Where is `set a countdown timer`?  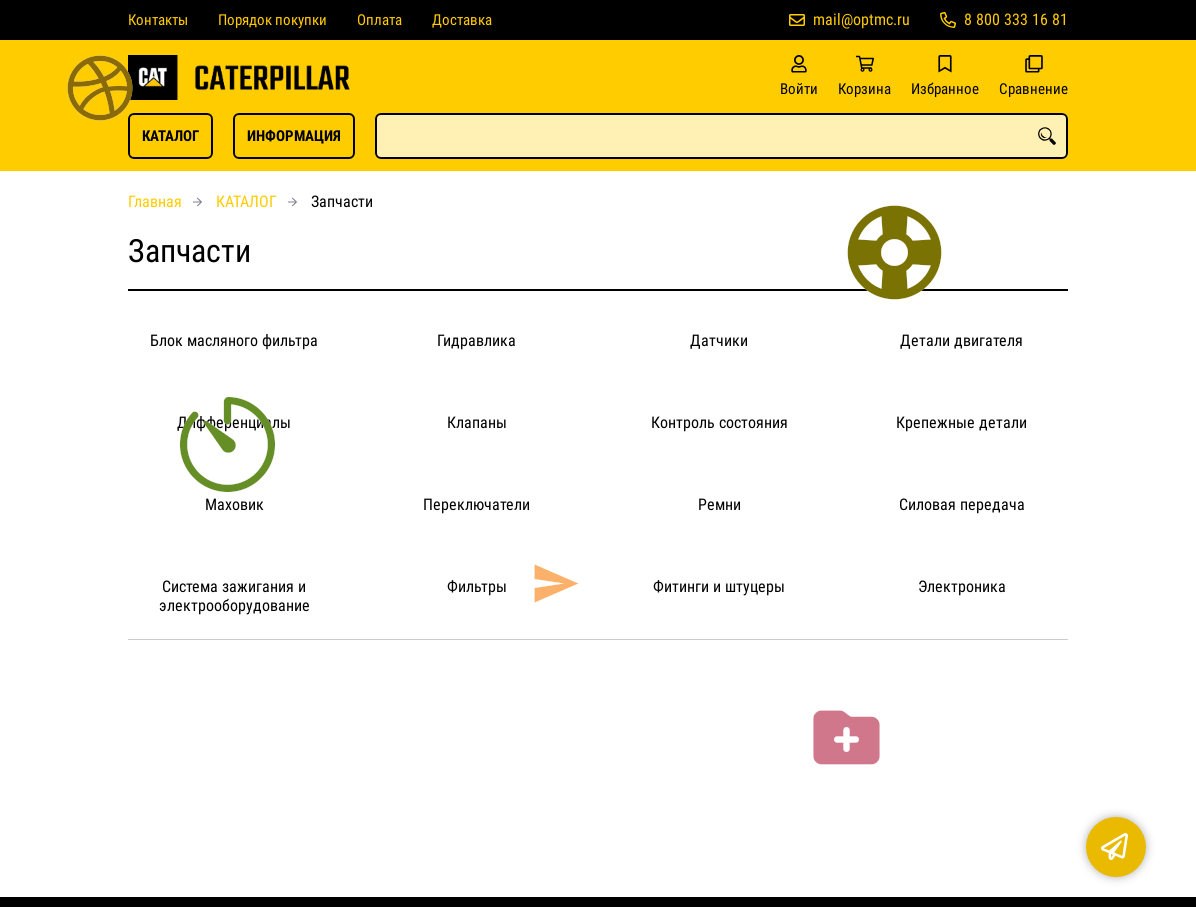
set a countdown timer is located at coordinates (227, 444).